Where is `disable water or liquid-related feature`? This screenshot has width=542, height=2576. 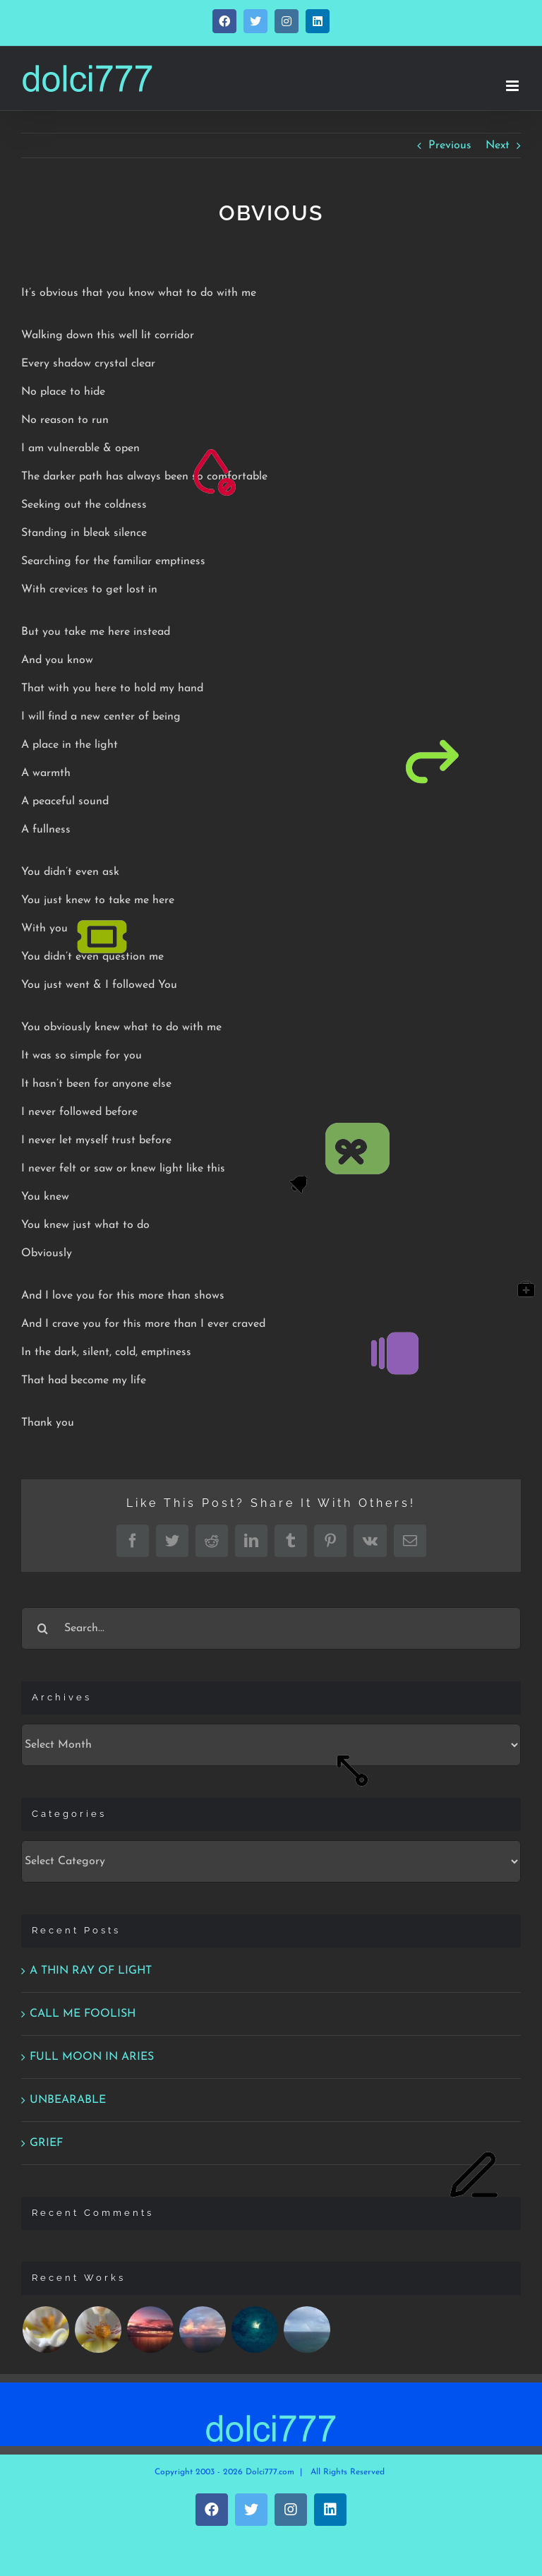
disable water or liquid-related feature is located at coordinates (211, 471).